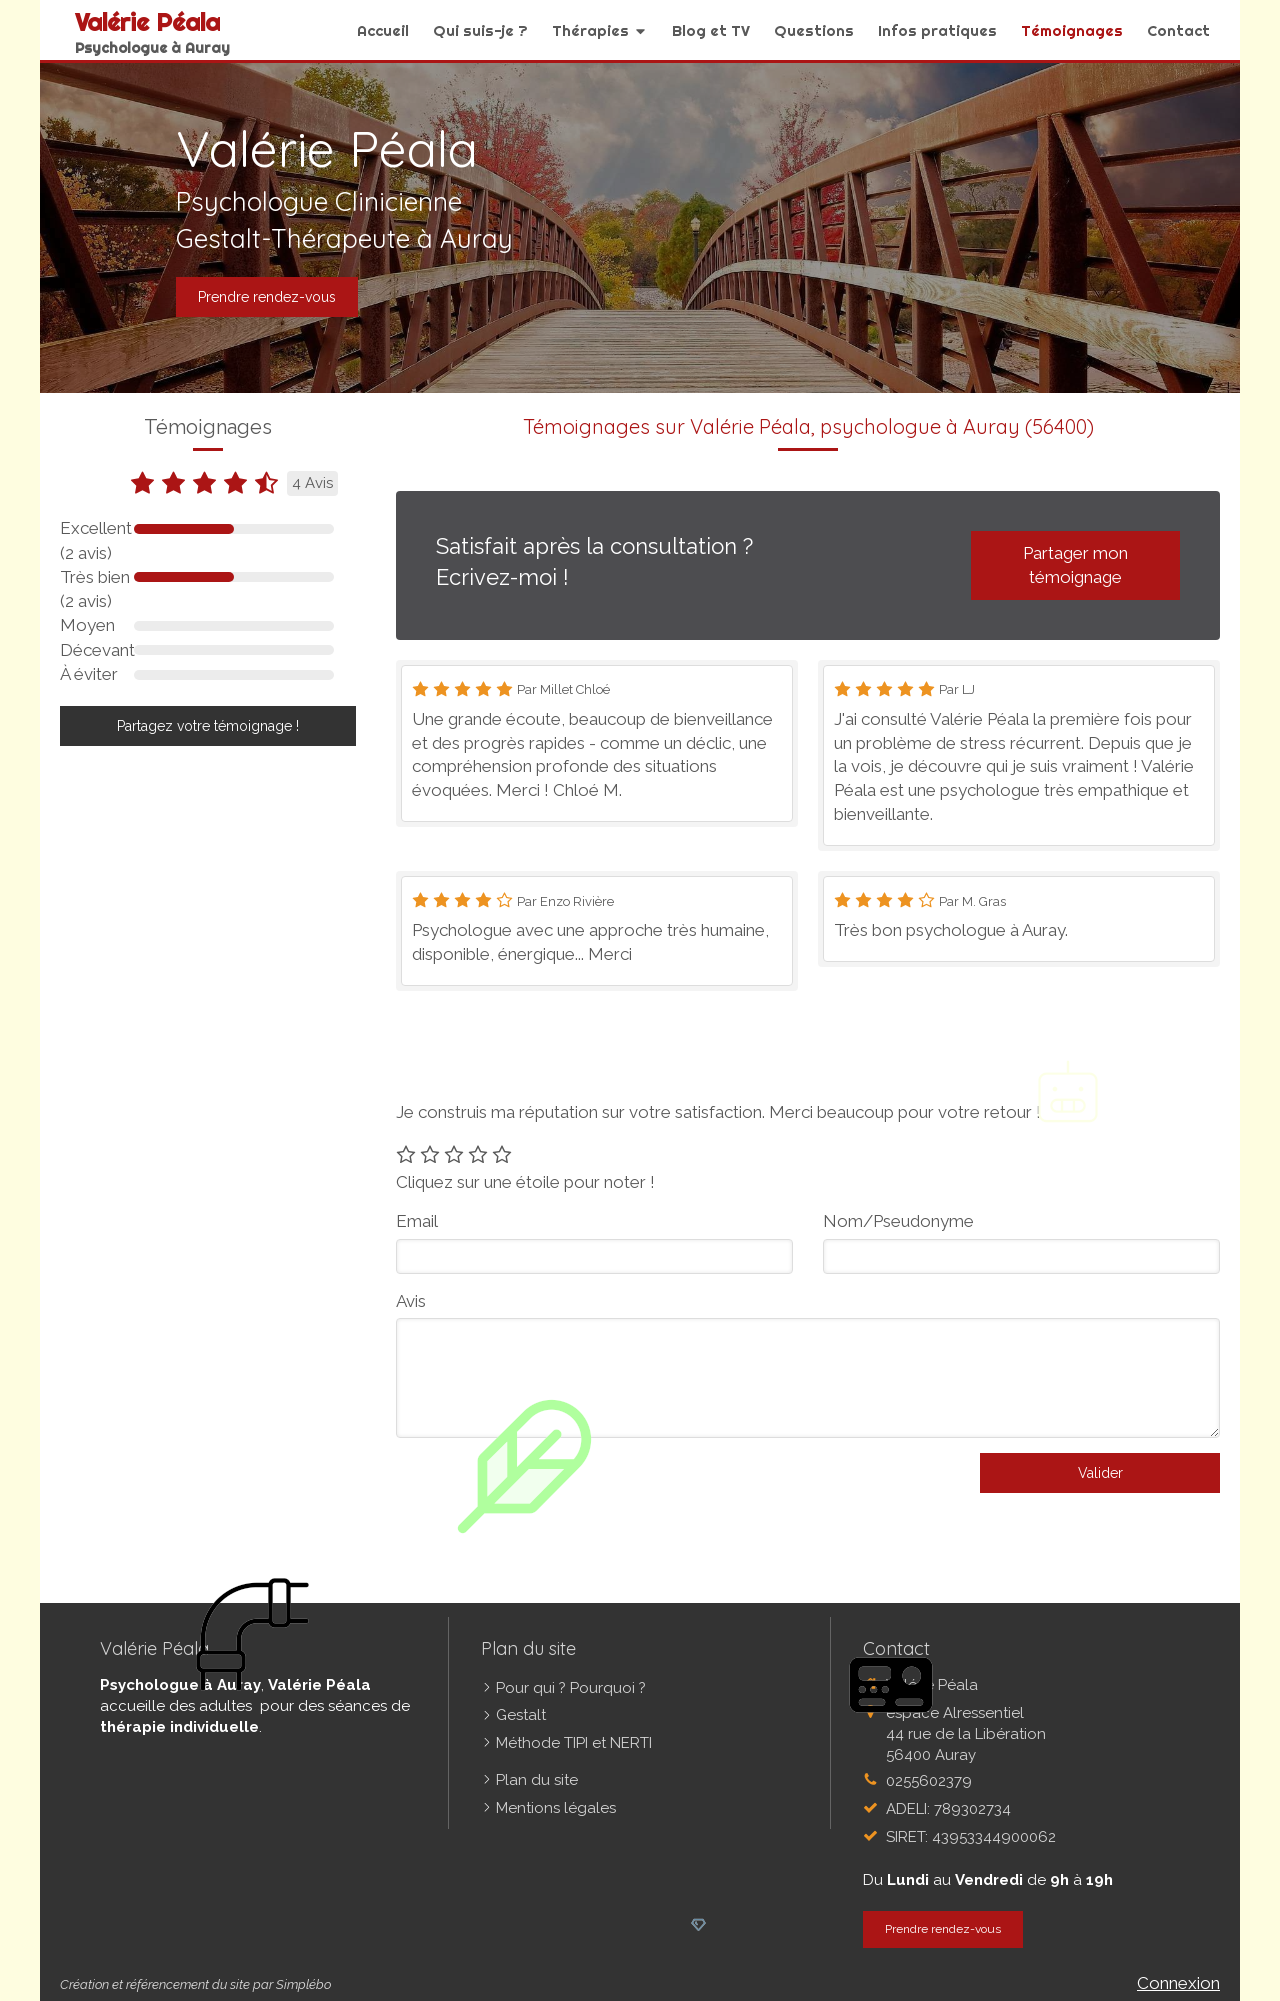  Describe the element at coordinates (698, 1924) in the screenshot. I see `indicates premium or pro membership status` at that location.